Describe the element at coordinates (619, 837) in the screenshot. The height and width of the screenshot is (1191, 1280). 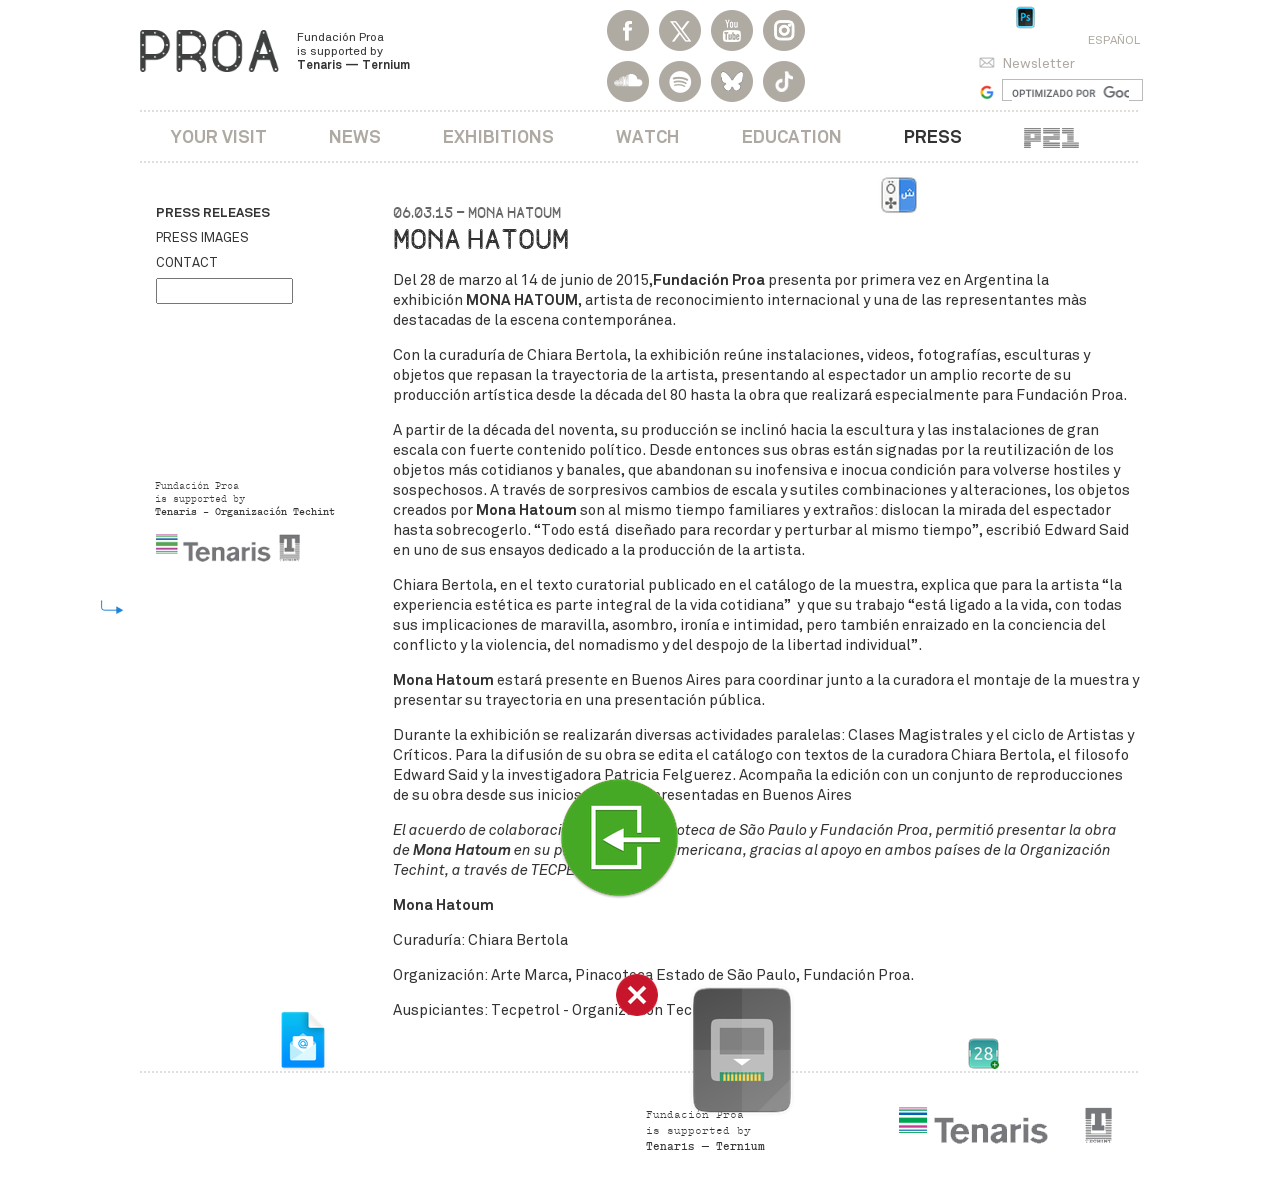
I see `log out of your account` at that location.